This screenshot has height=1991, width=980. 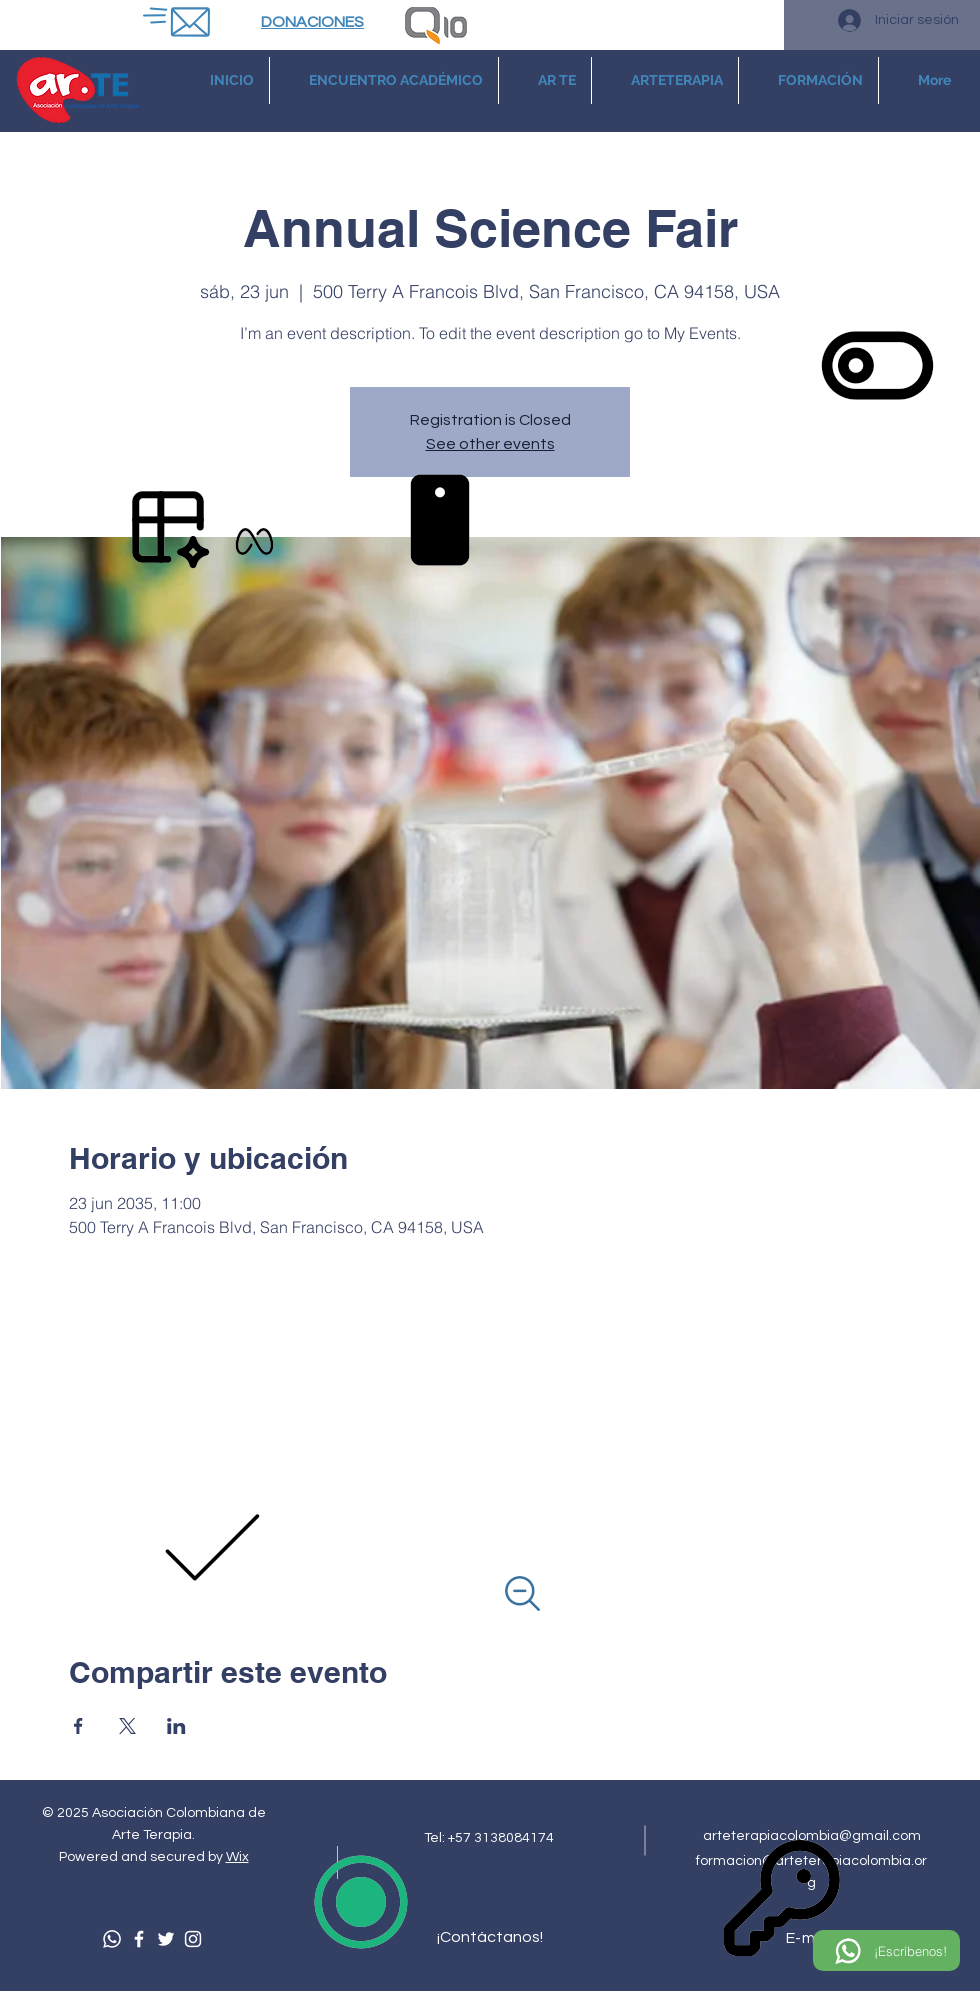 What do you see at coordinates (522, 1593) in the screenshot?
I see `zoom out` at bounding box center [522, 1593].